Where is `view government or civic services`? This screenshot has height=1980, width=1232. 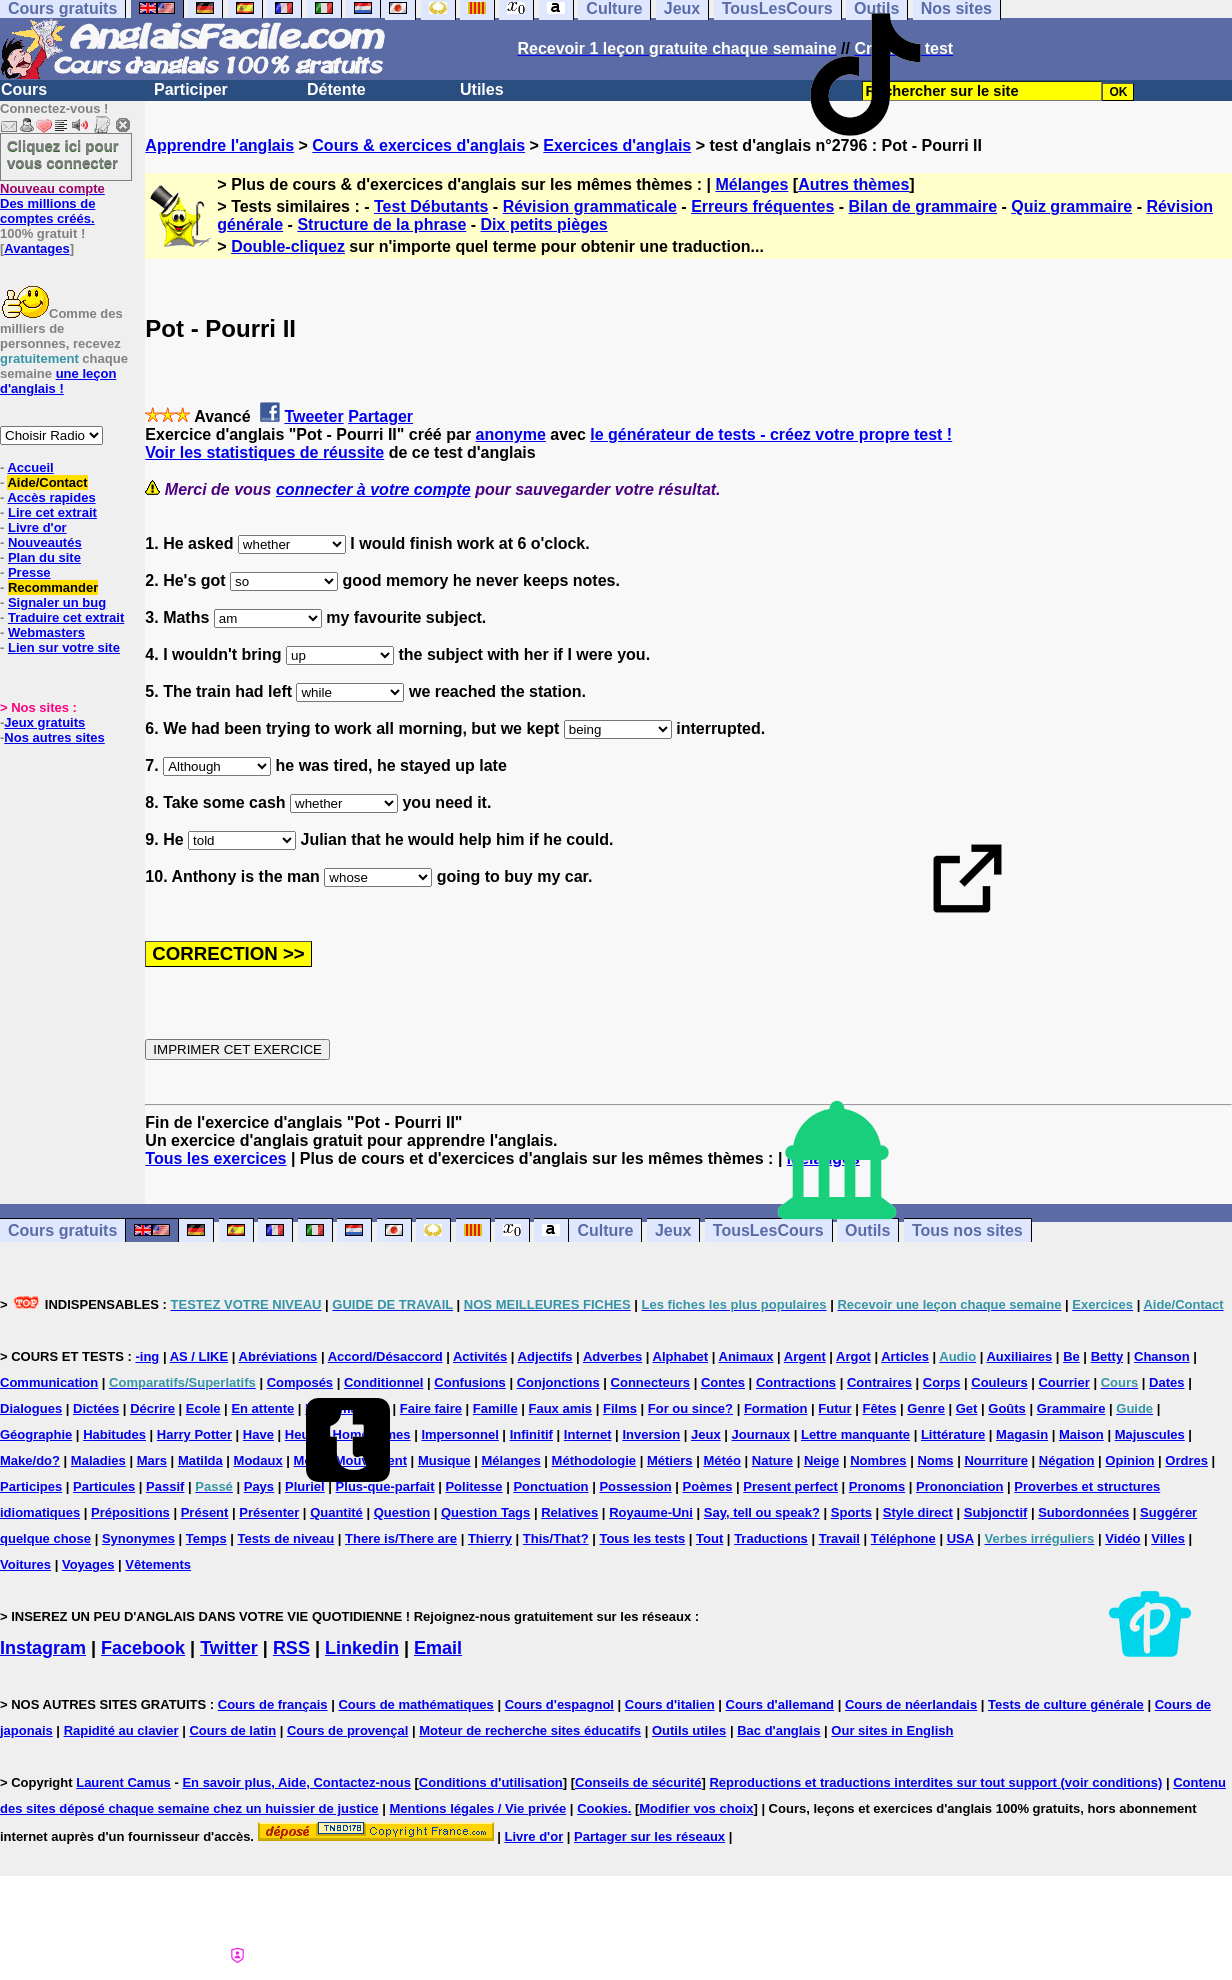
view government or civic services is located at coordinates (837, 1160).